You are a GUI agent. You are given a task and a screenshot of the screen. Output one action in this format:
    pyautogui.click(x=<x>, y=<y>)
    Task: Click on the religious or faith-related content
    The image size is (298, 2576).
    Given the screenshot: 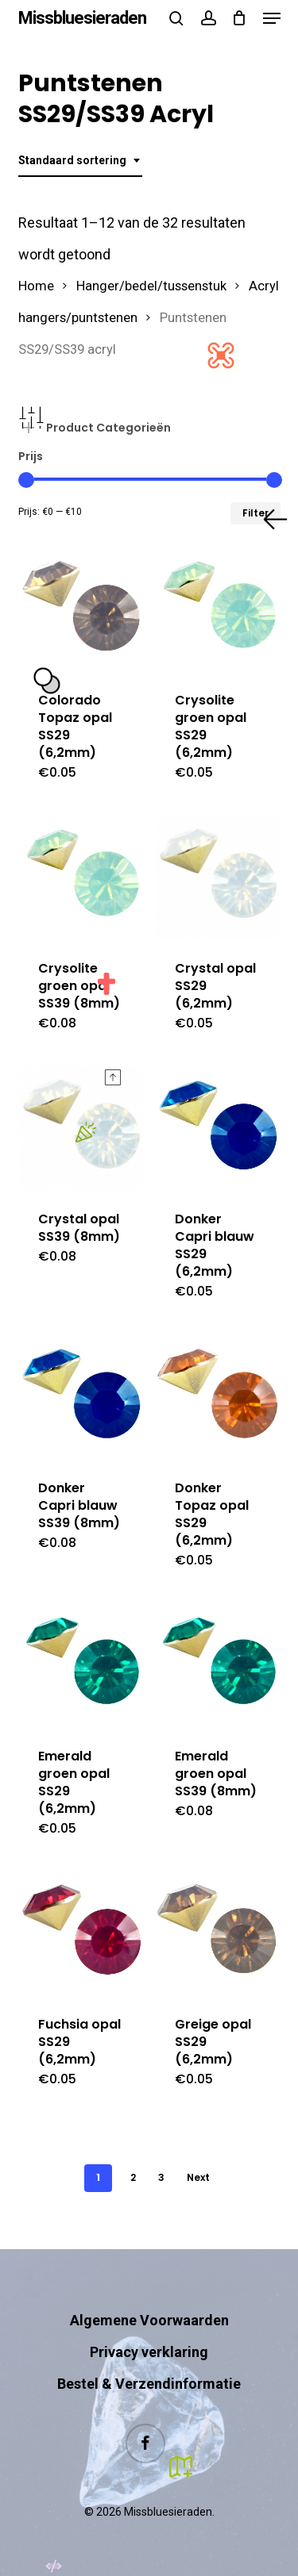 What is the action you would take?
    pyautogui.click(x=106, y=984)
    